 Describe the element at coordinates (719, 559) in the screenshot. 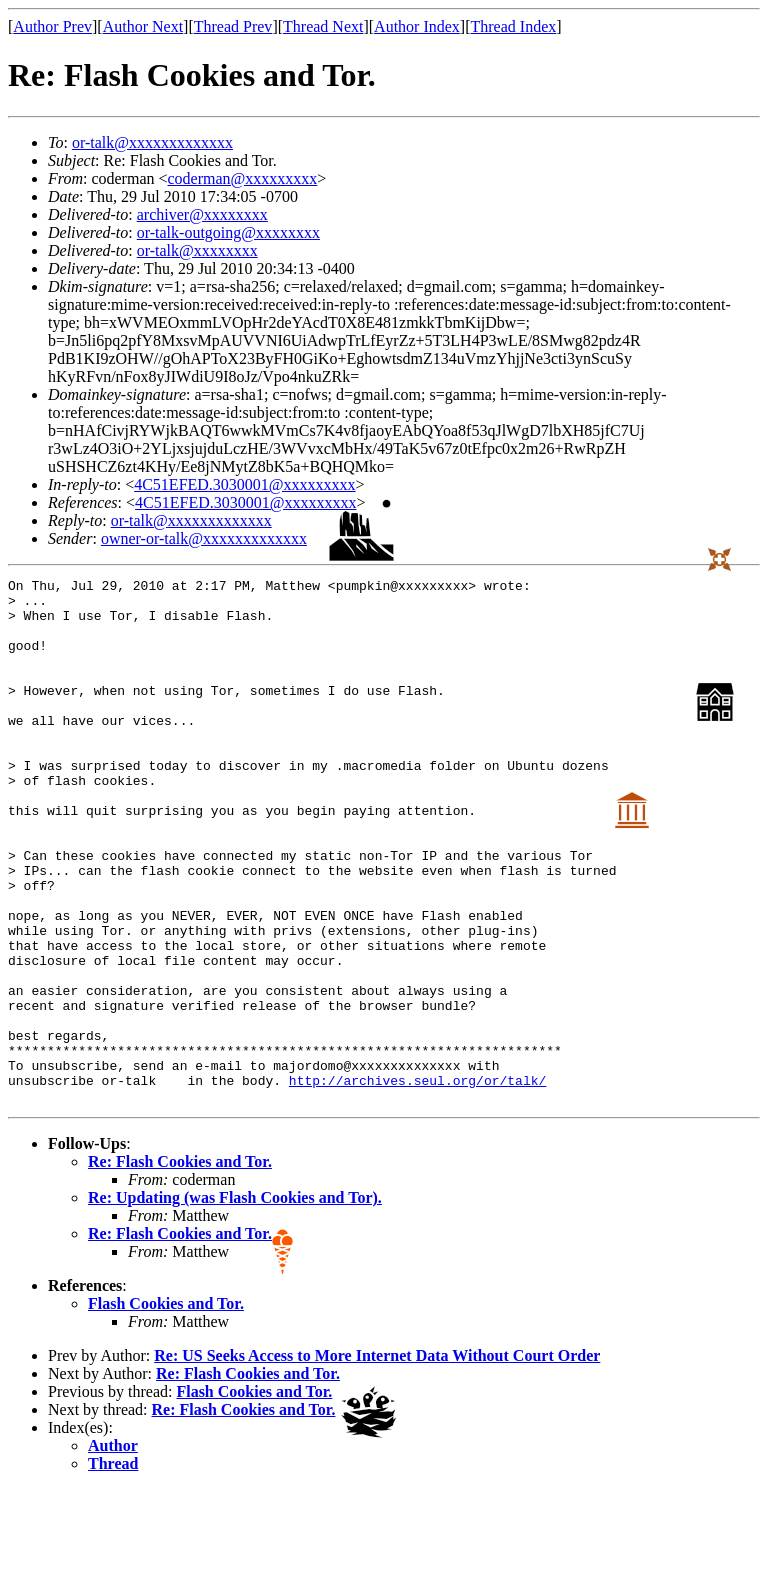

I see `indicates level four or advanced tier achievement` at that location.